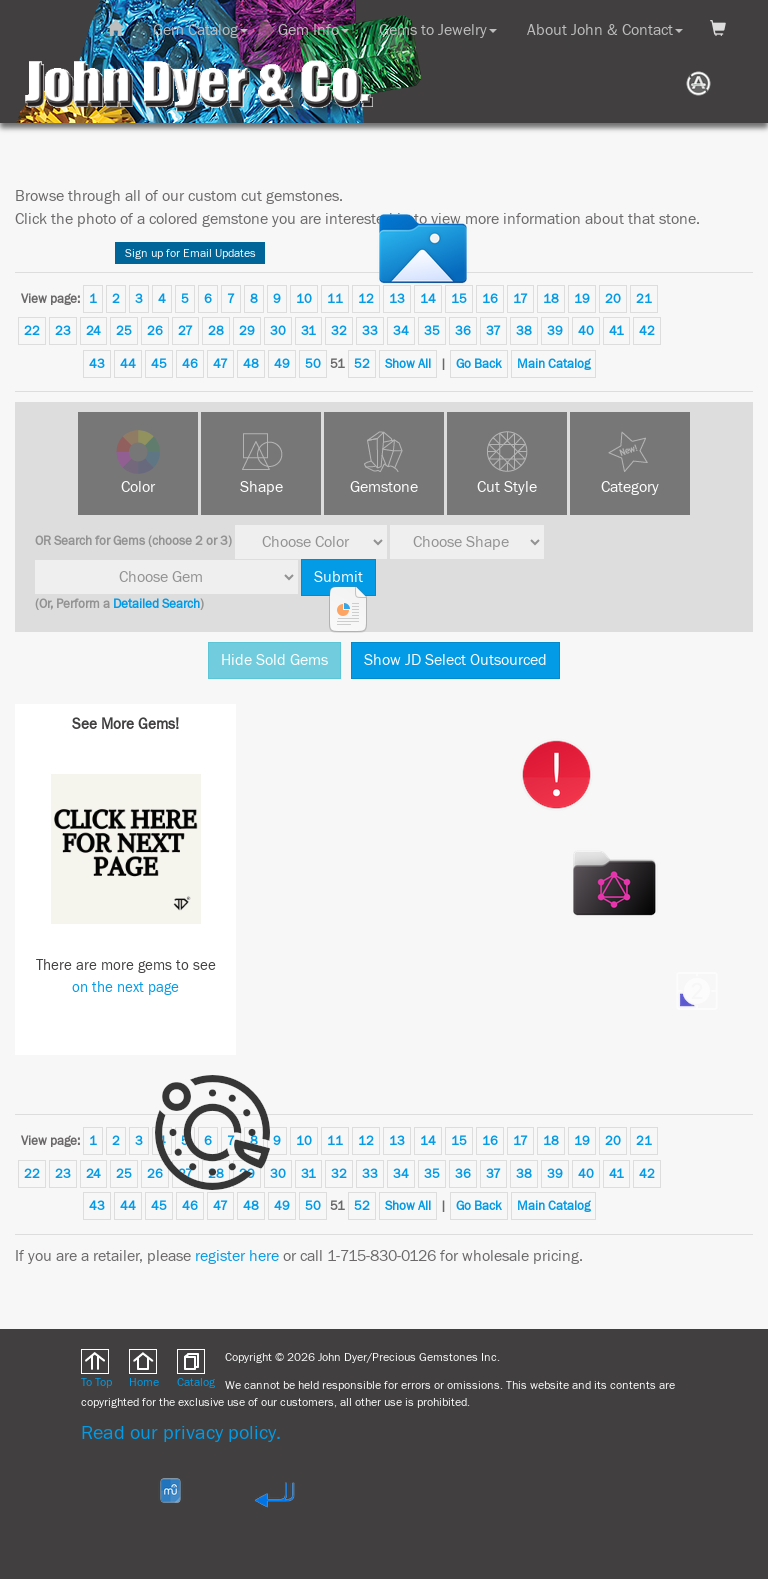  Describe the element at coordinates (614, 885) in the screenshot. I see `open folder containing GraphQL project files` at that location.